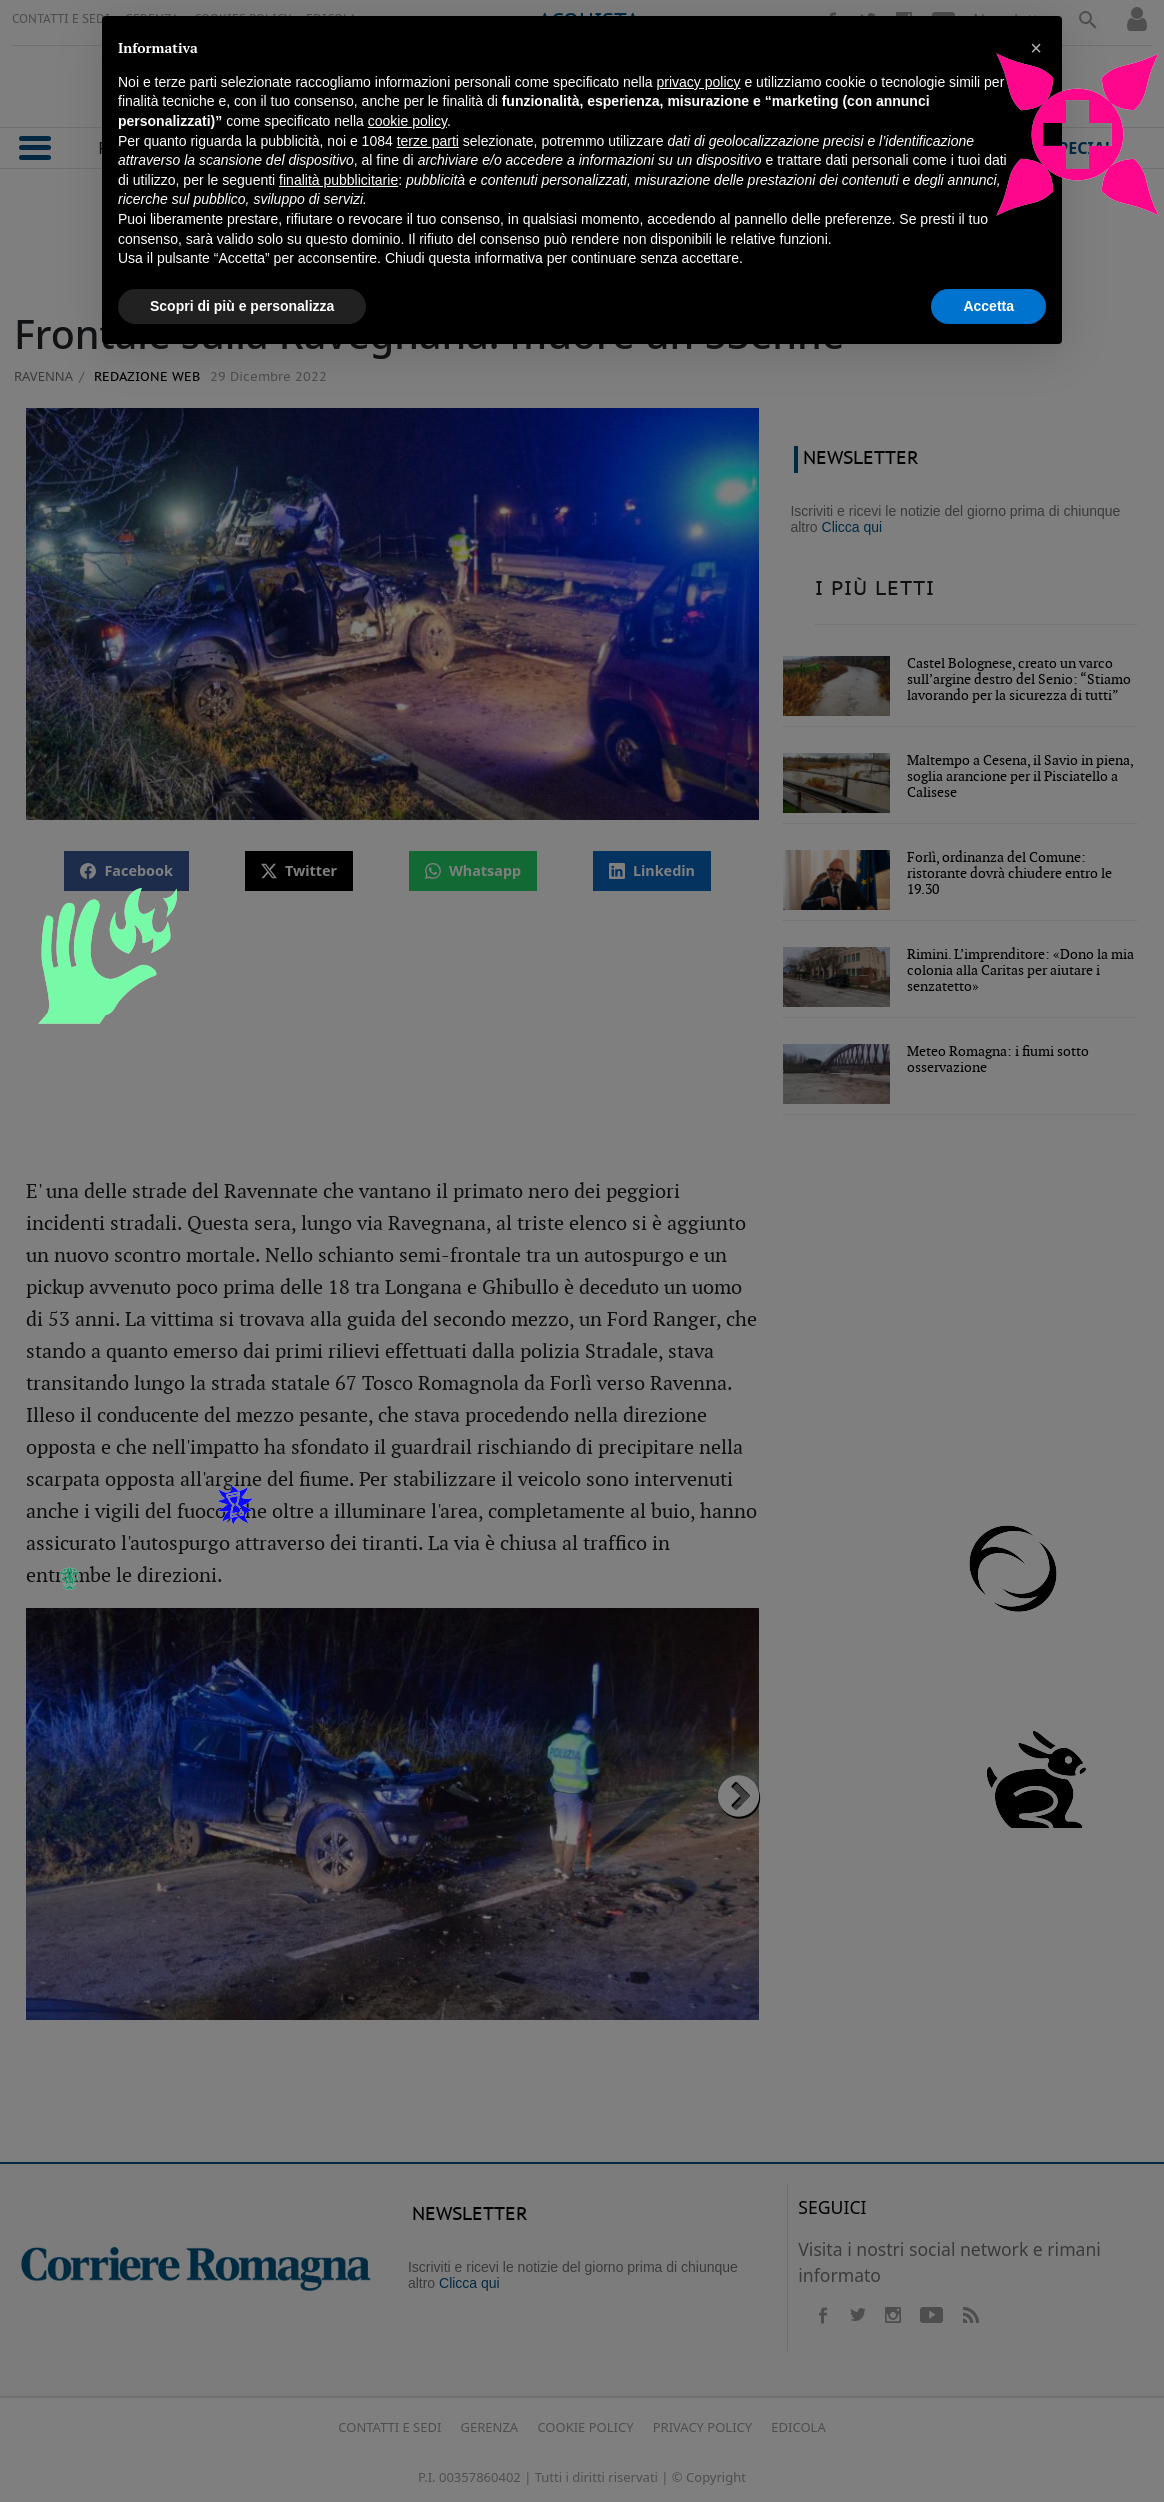  I want to click on cast a fire spell or ability, so click(109, 953).